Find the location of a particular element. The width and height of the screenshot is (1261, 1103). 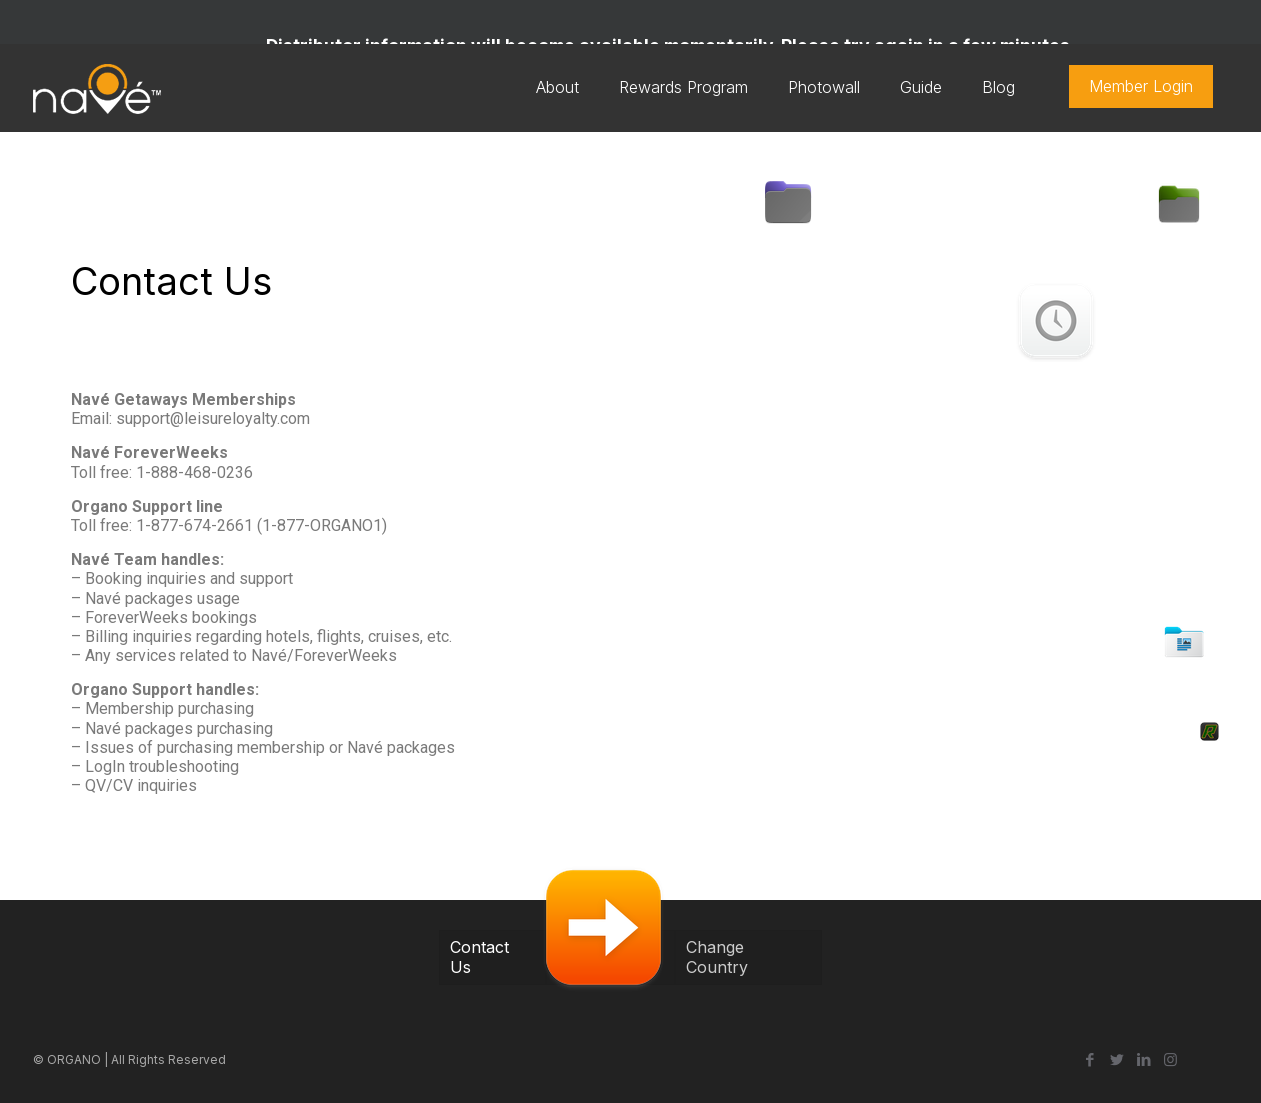

launch Command & Conquer: Red Alert 2 is located at coordinates (1209, 731).